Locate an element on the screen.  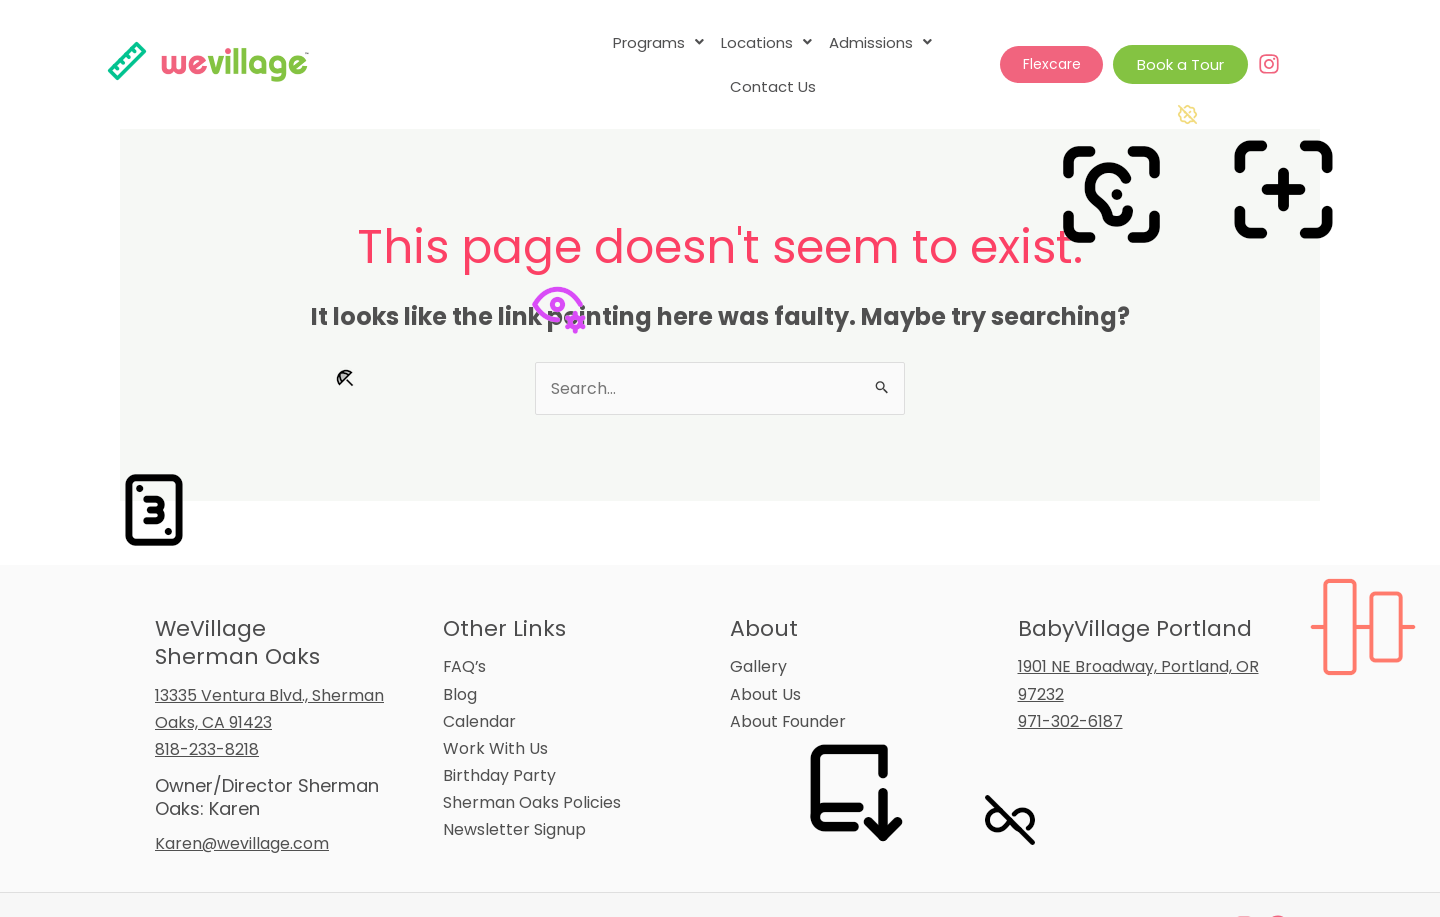
scan or identify using ear biometrics is located at coordinates (1111, 194).